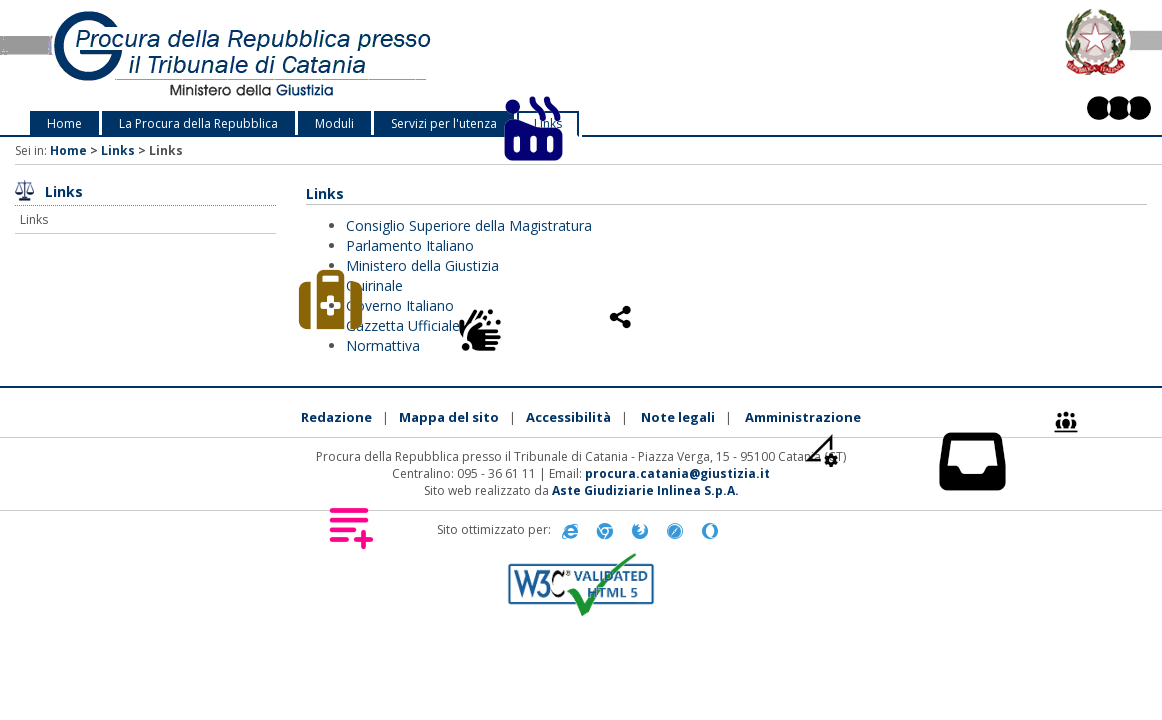  Describe the element at coordinates (330, 301) in the screenshot. I see `access medical or health-related information` at that location.